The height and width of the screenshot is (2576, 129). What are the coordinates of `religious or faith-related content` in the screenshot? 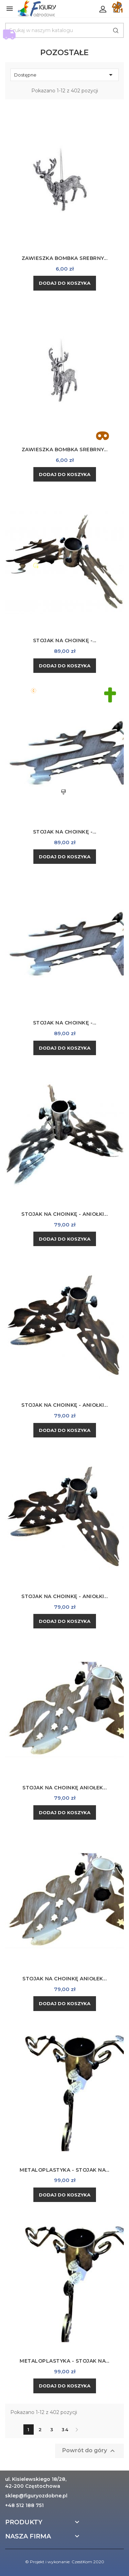 It's located at (110, 695).